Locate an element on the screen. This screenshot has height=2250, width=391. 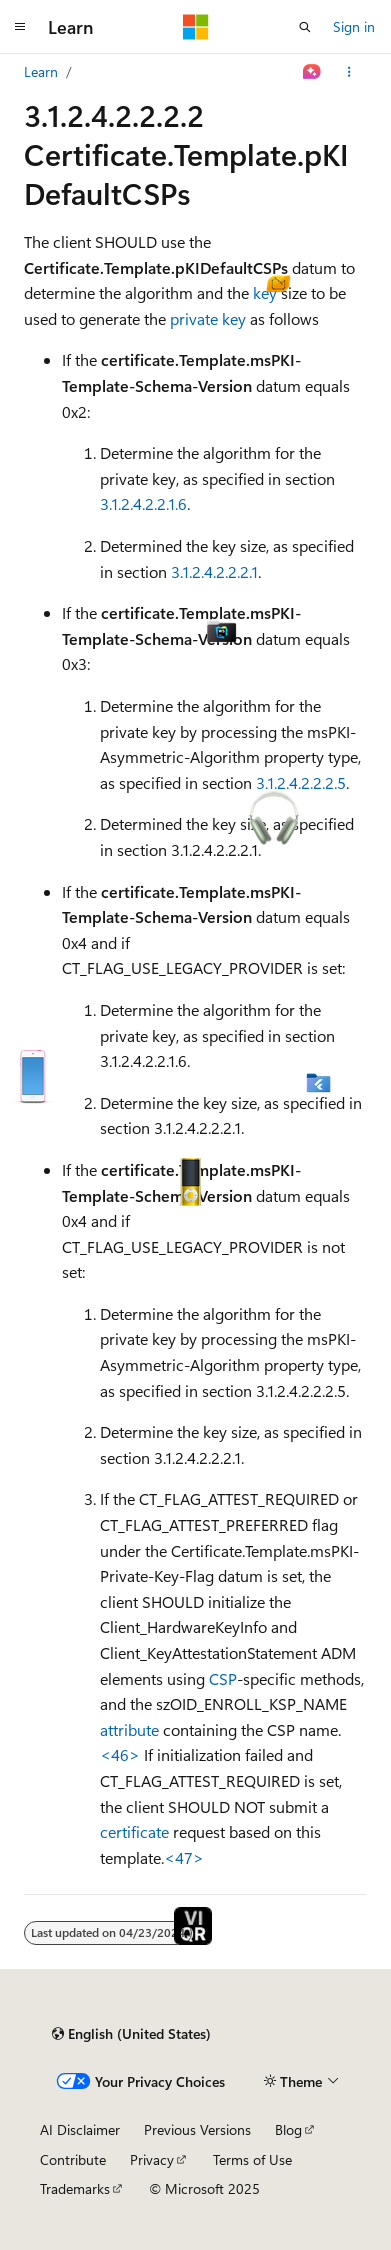
open flutter project folder is located at coordinates (318, 1083).